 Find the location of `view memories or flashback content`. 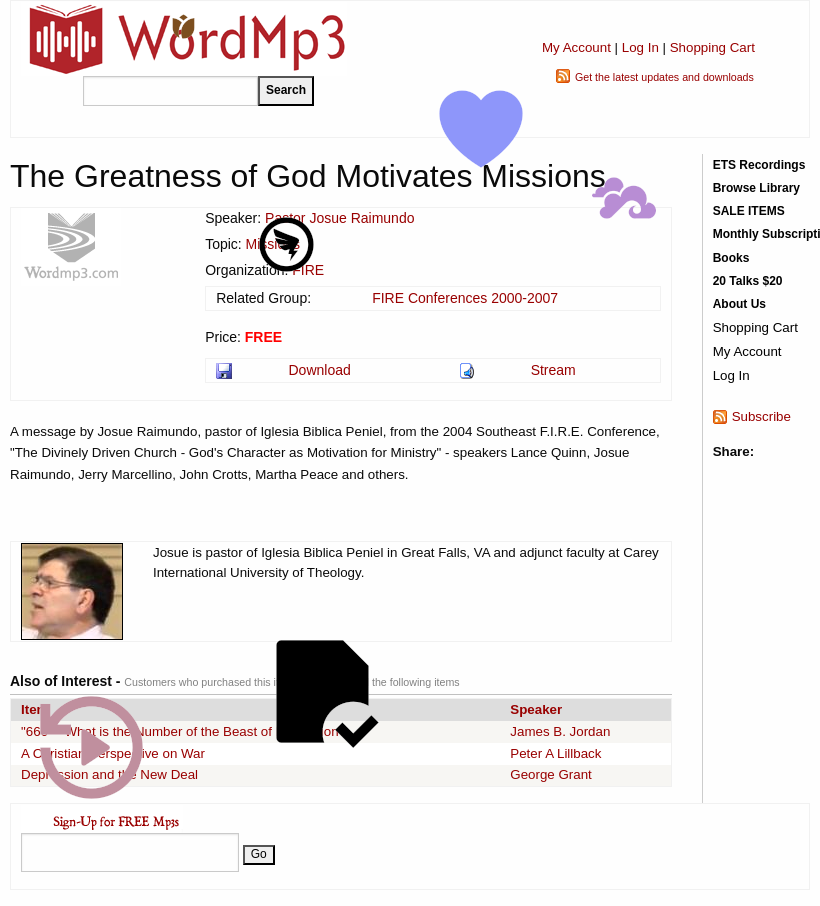

view memories or flashback content is located at coordinates (91, 747).